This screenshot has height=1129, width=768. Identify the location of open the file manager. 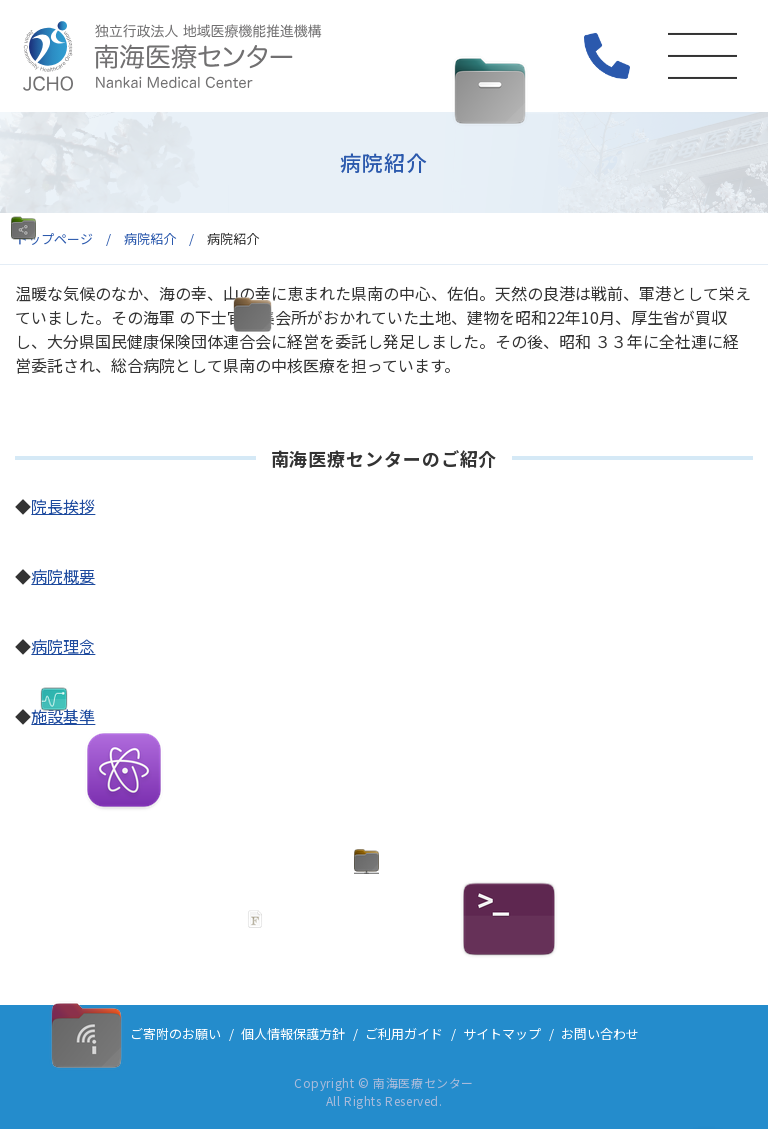
(490, 91).